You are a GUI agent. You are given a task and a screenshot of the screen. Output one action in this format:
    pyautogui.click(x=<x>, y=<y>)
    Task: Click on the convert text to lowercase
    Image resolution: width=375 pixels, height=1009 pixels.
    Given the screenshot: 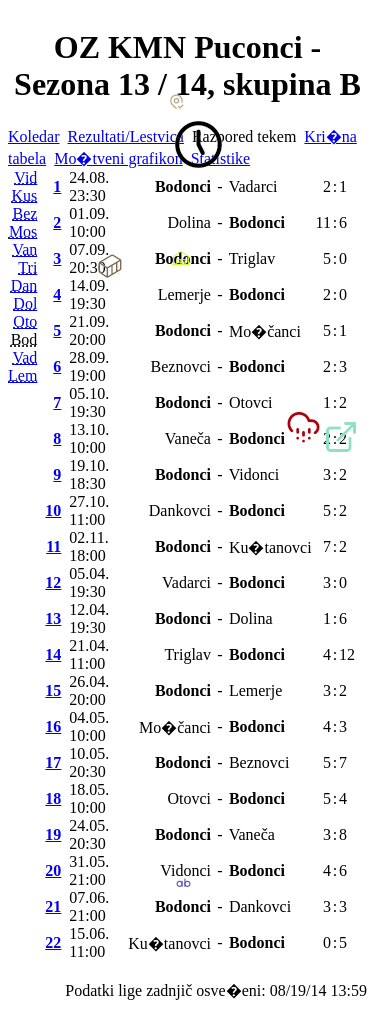 What is the action you would take?
    pyautogui.click(x=183, y=883)
    